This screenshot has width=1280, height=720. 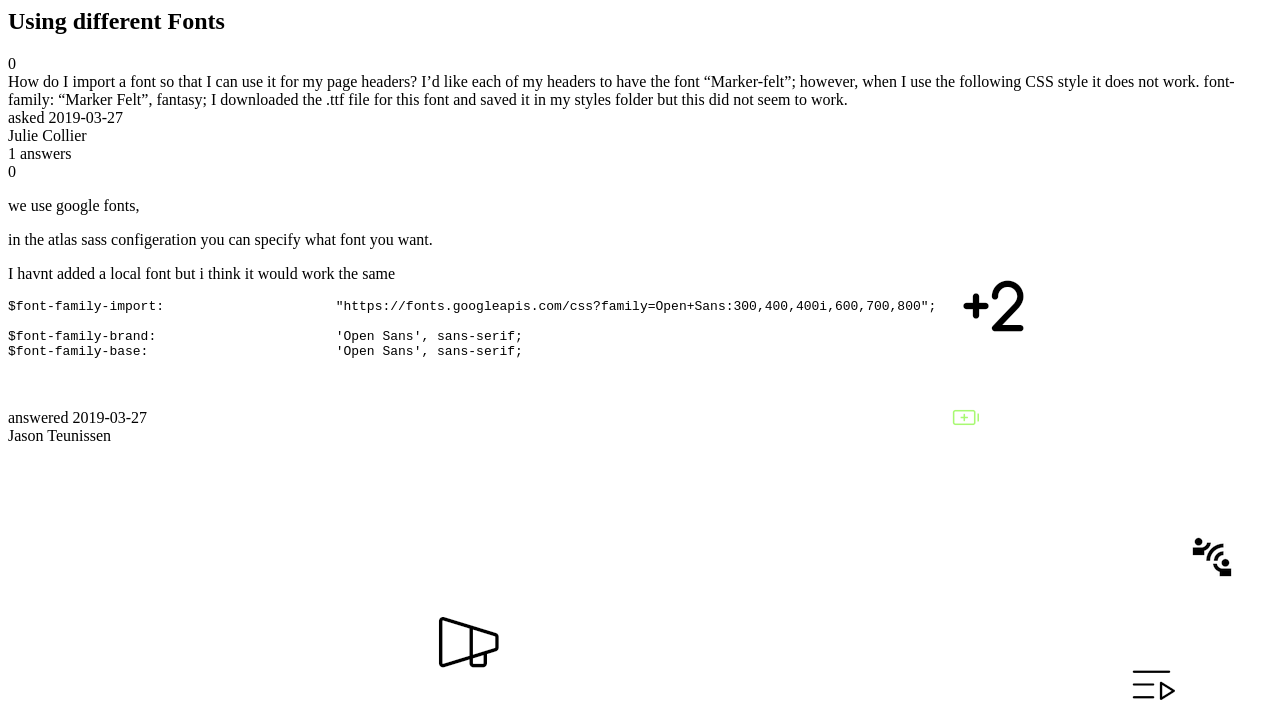 I want to click on connect with others remotely or wirelessly, so click(x=1212, y=557).